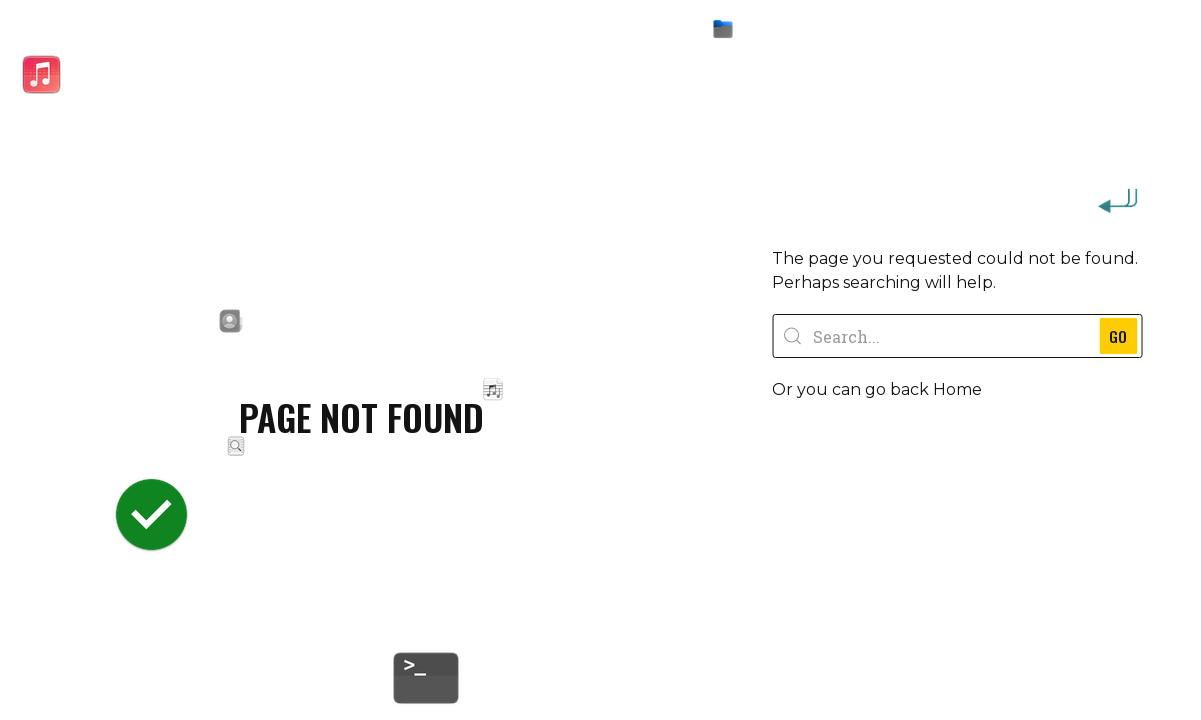  What do you see at coordinates (151, 514) in the screenshot?
I see `confirm or accept a calculation` at bounding box center [151, 514].